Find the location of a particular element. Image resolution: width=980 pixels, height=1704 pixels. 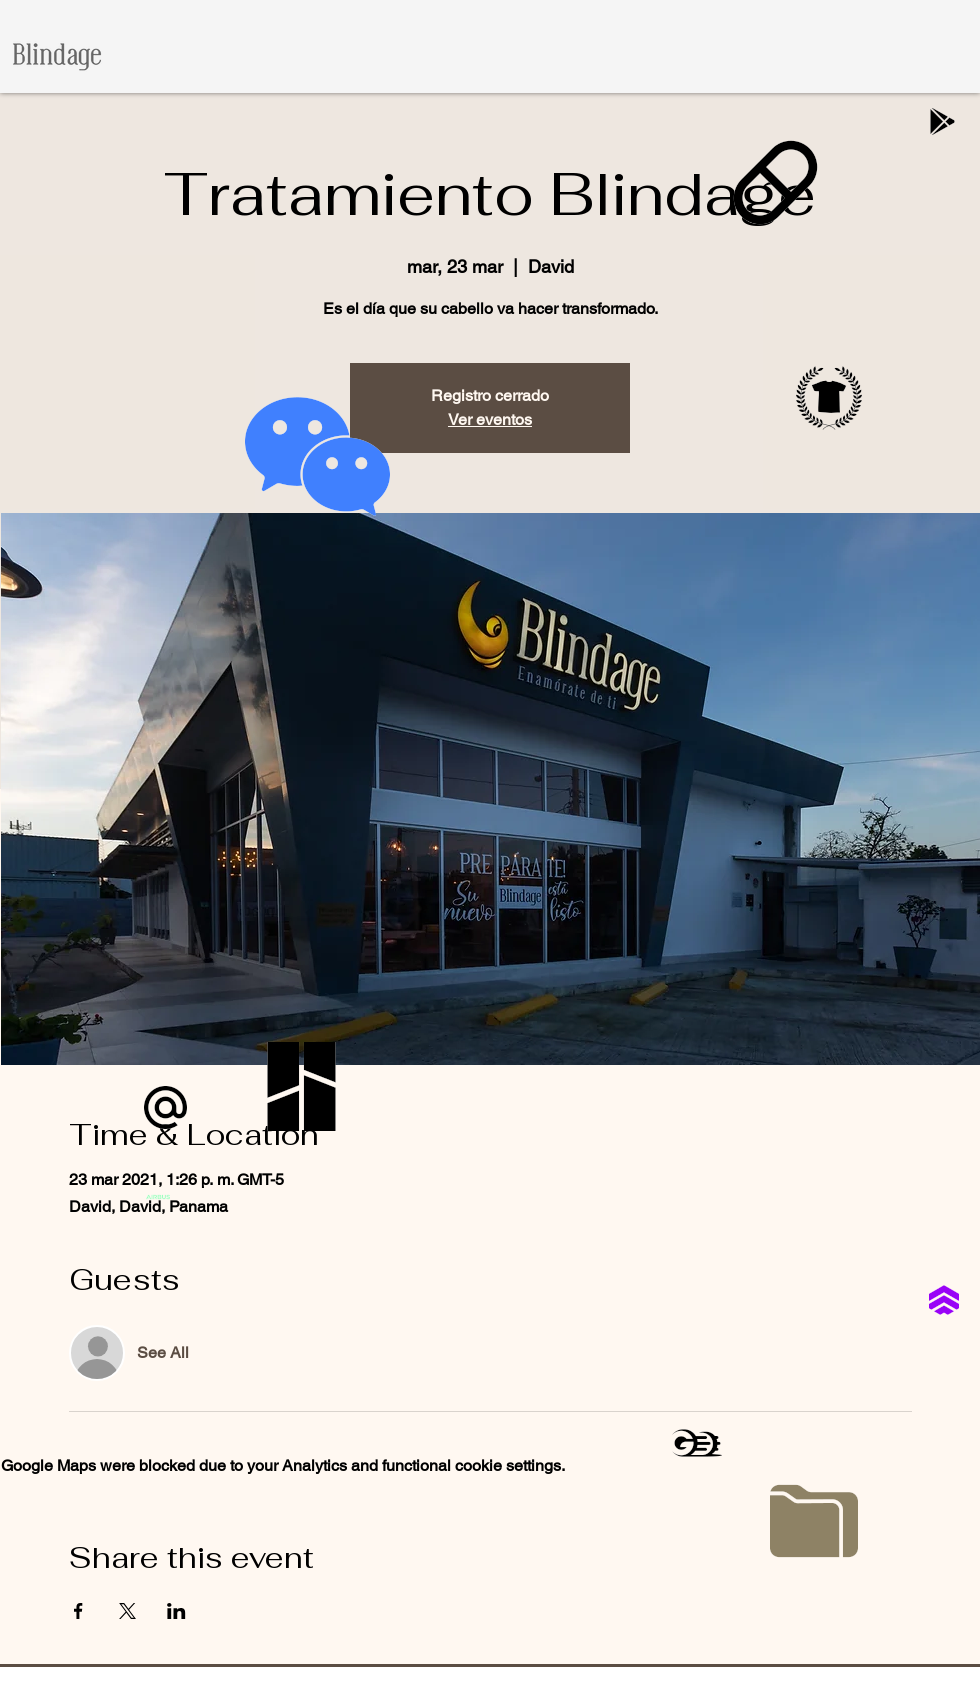

open koyeb cloud platform is located at coordinates (944, 1300).